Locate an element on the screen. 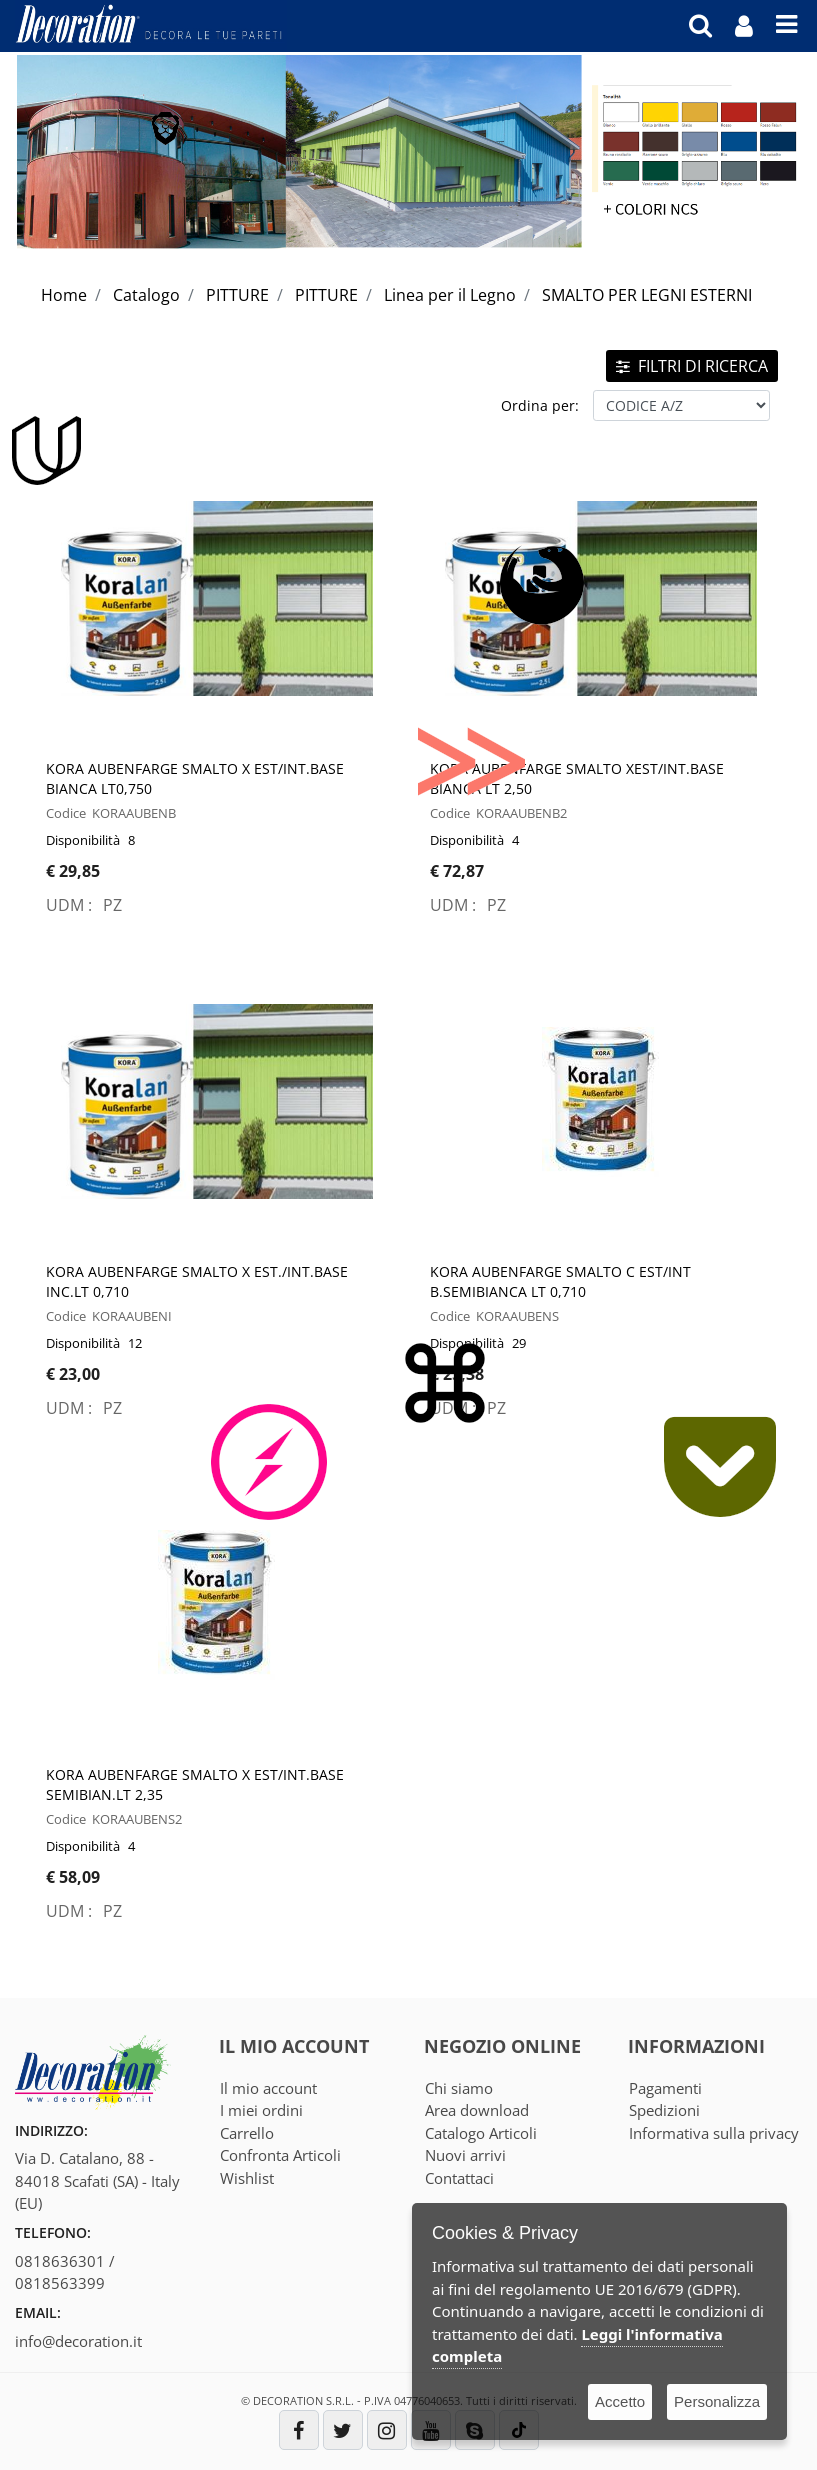  linuxserver.io project logo is located at coordinates (542, 585).